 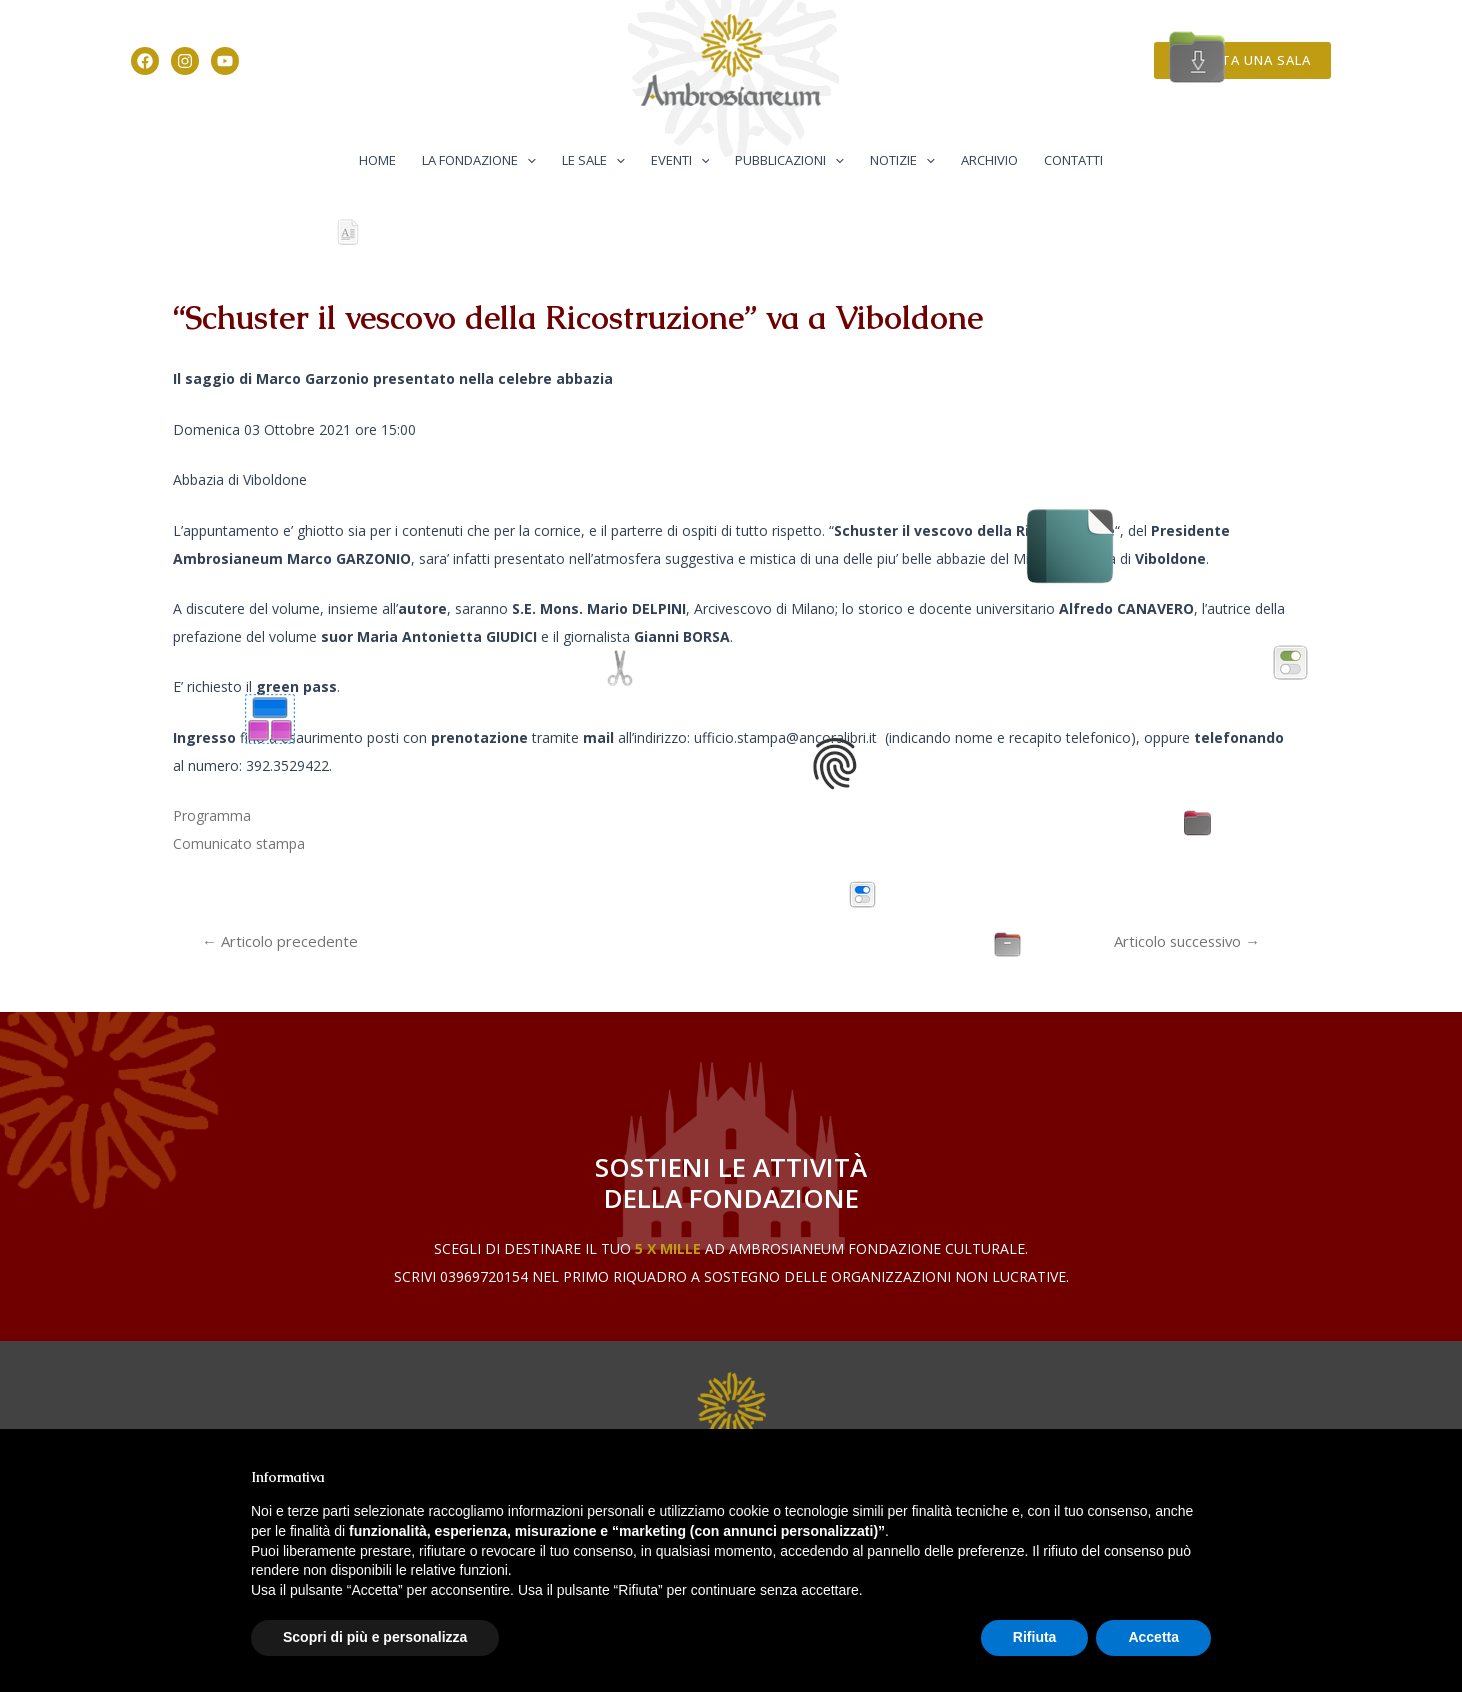 What do you see at coordinates (1197, 822) in the screenshot?
I see `open folder to view contents` at bounding box center [1197, 822].